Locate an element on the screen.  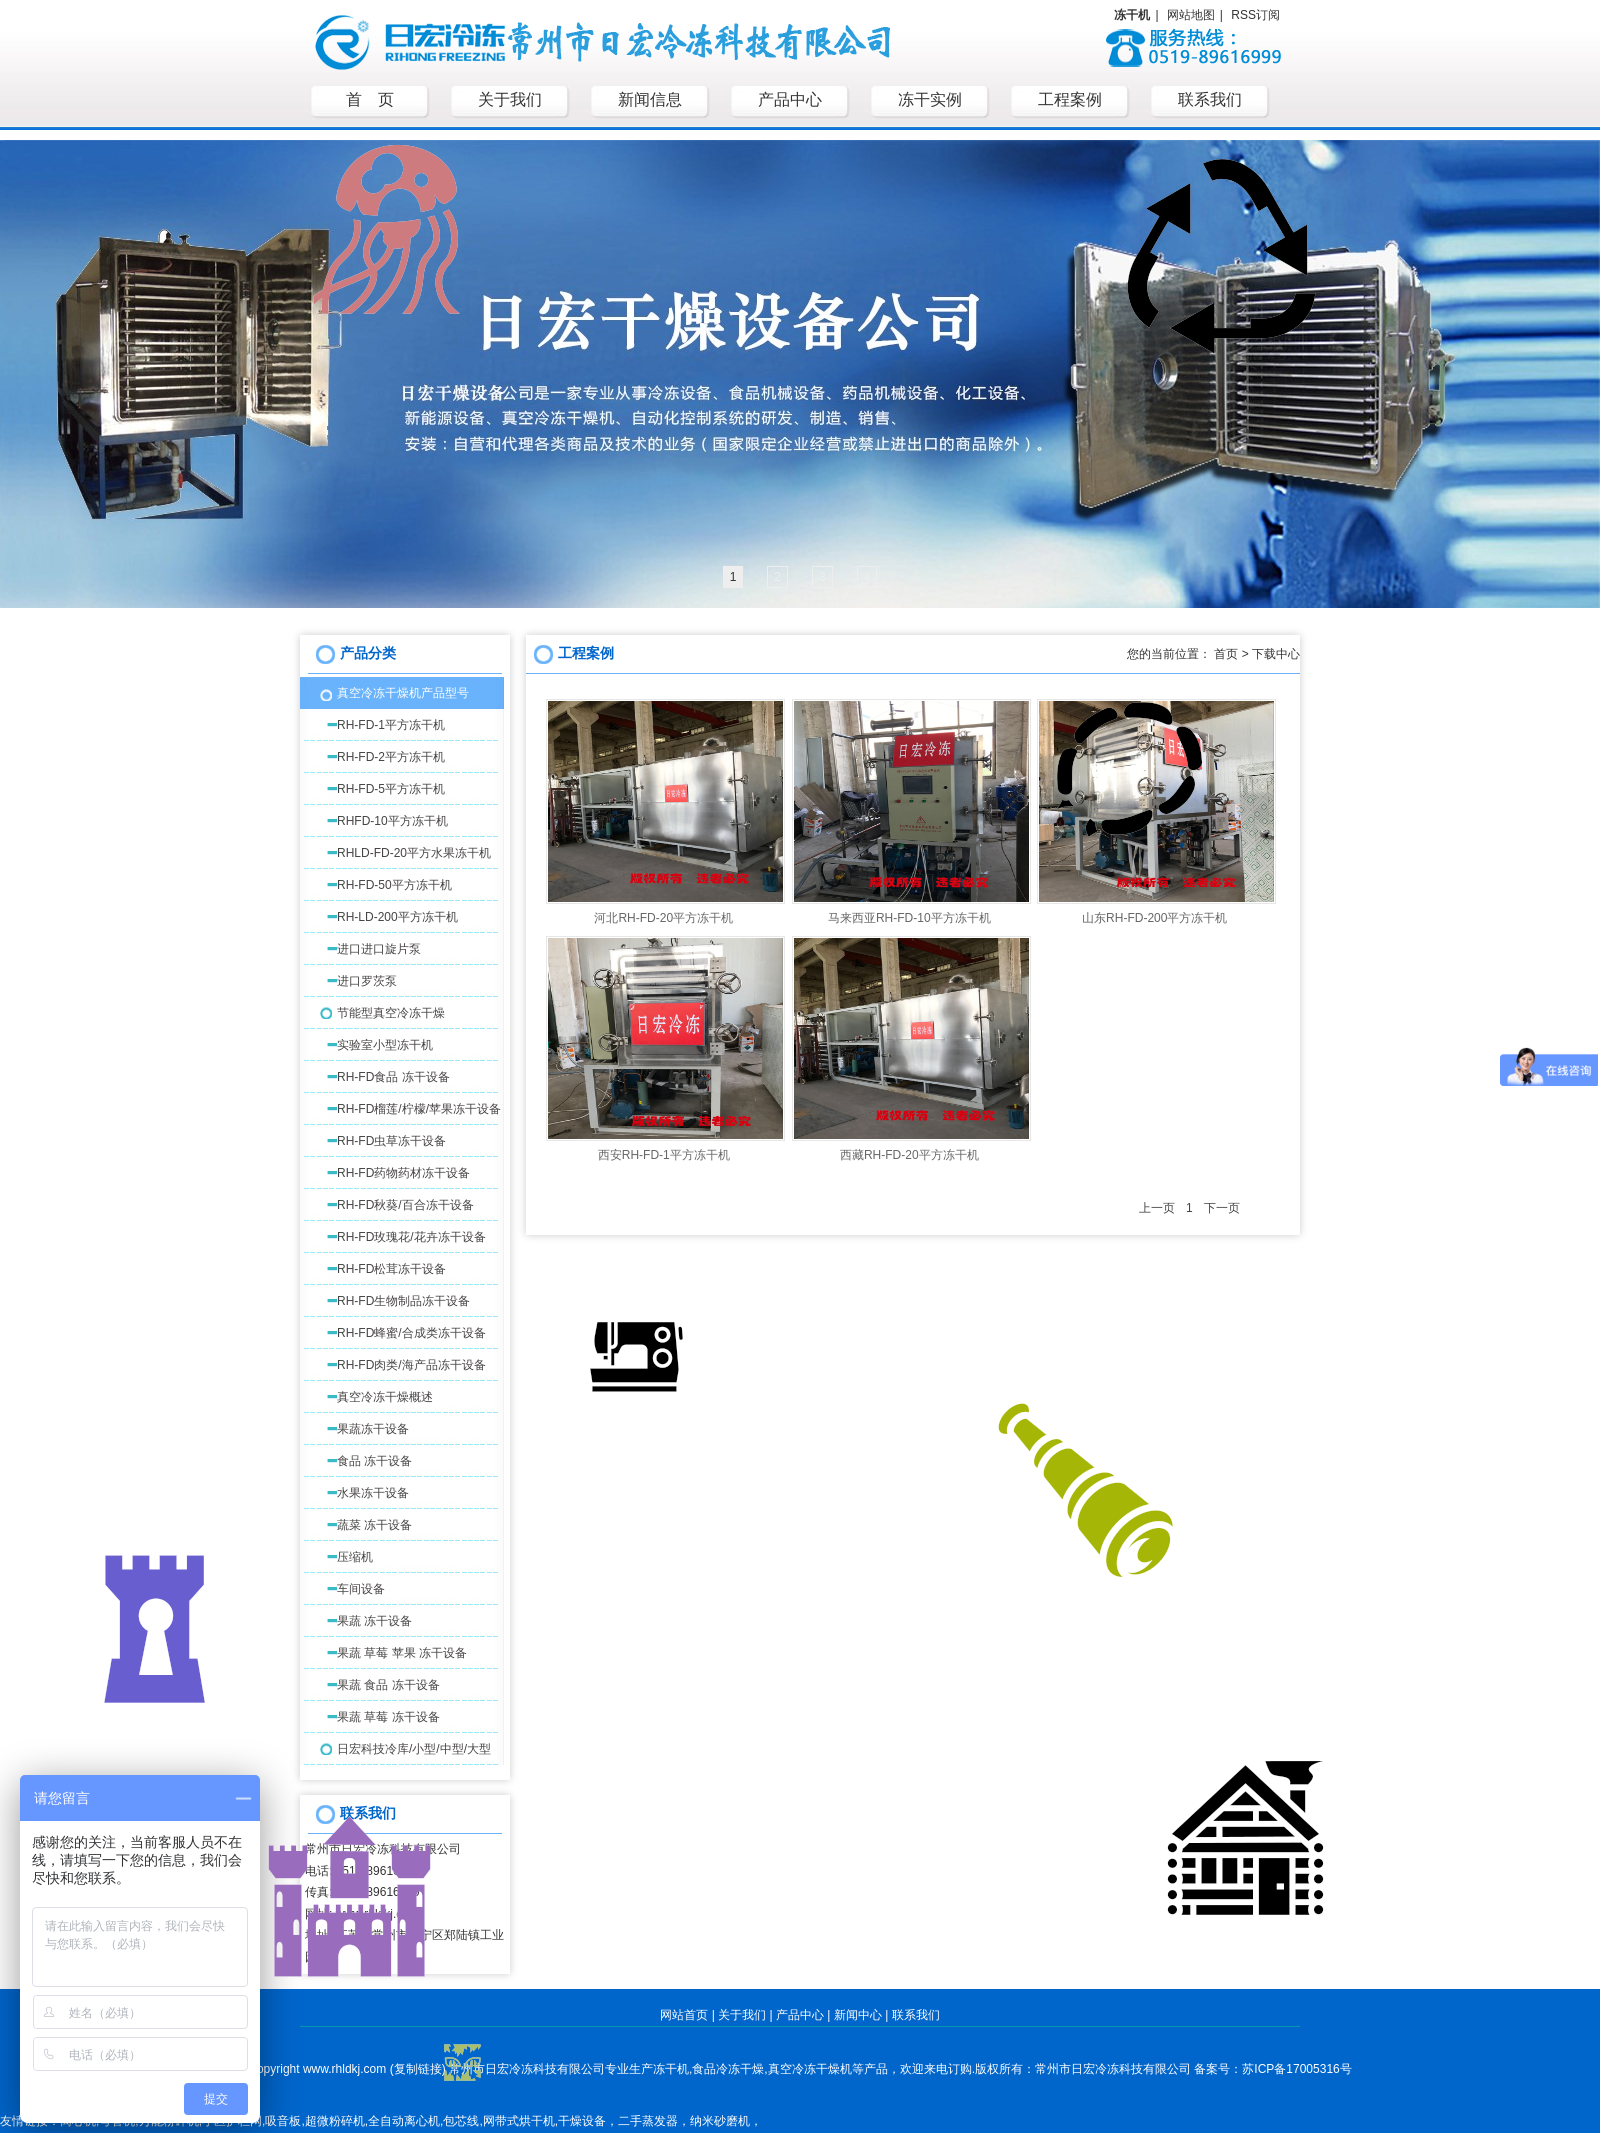
select a cabin or lodge accommodation is located at coordinates (1245, 1839).